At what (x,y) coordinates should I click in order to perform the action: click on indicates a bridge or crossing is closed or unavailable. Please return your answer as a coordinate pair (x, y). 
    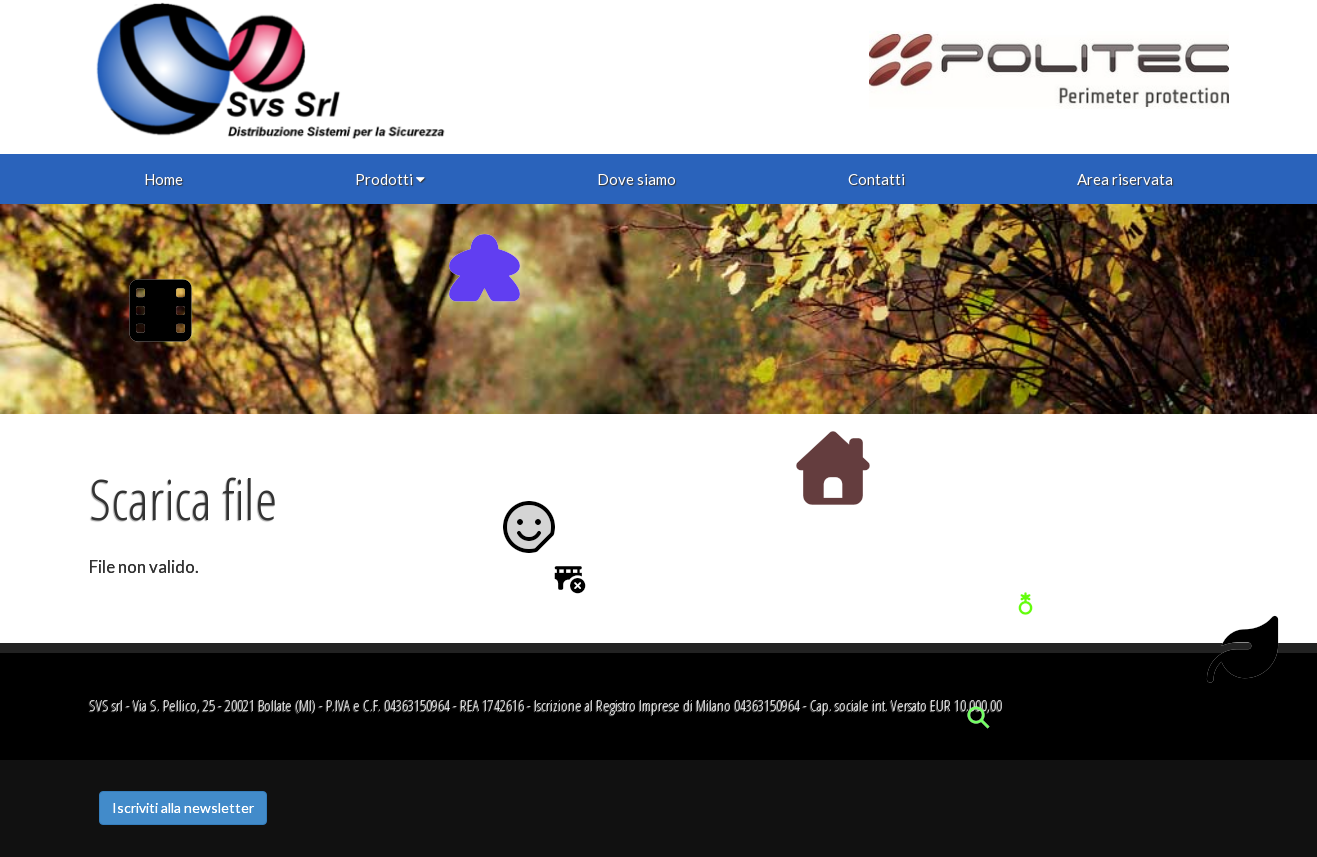
    Looking at the image, I should click on (570, 578).